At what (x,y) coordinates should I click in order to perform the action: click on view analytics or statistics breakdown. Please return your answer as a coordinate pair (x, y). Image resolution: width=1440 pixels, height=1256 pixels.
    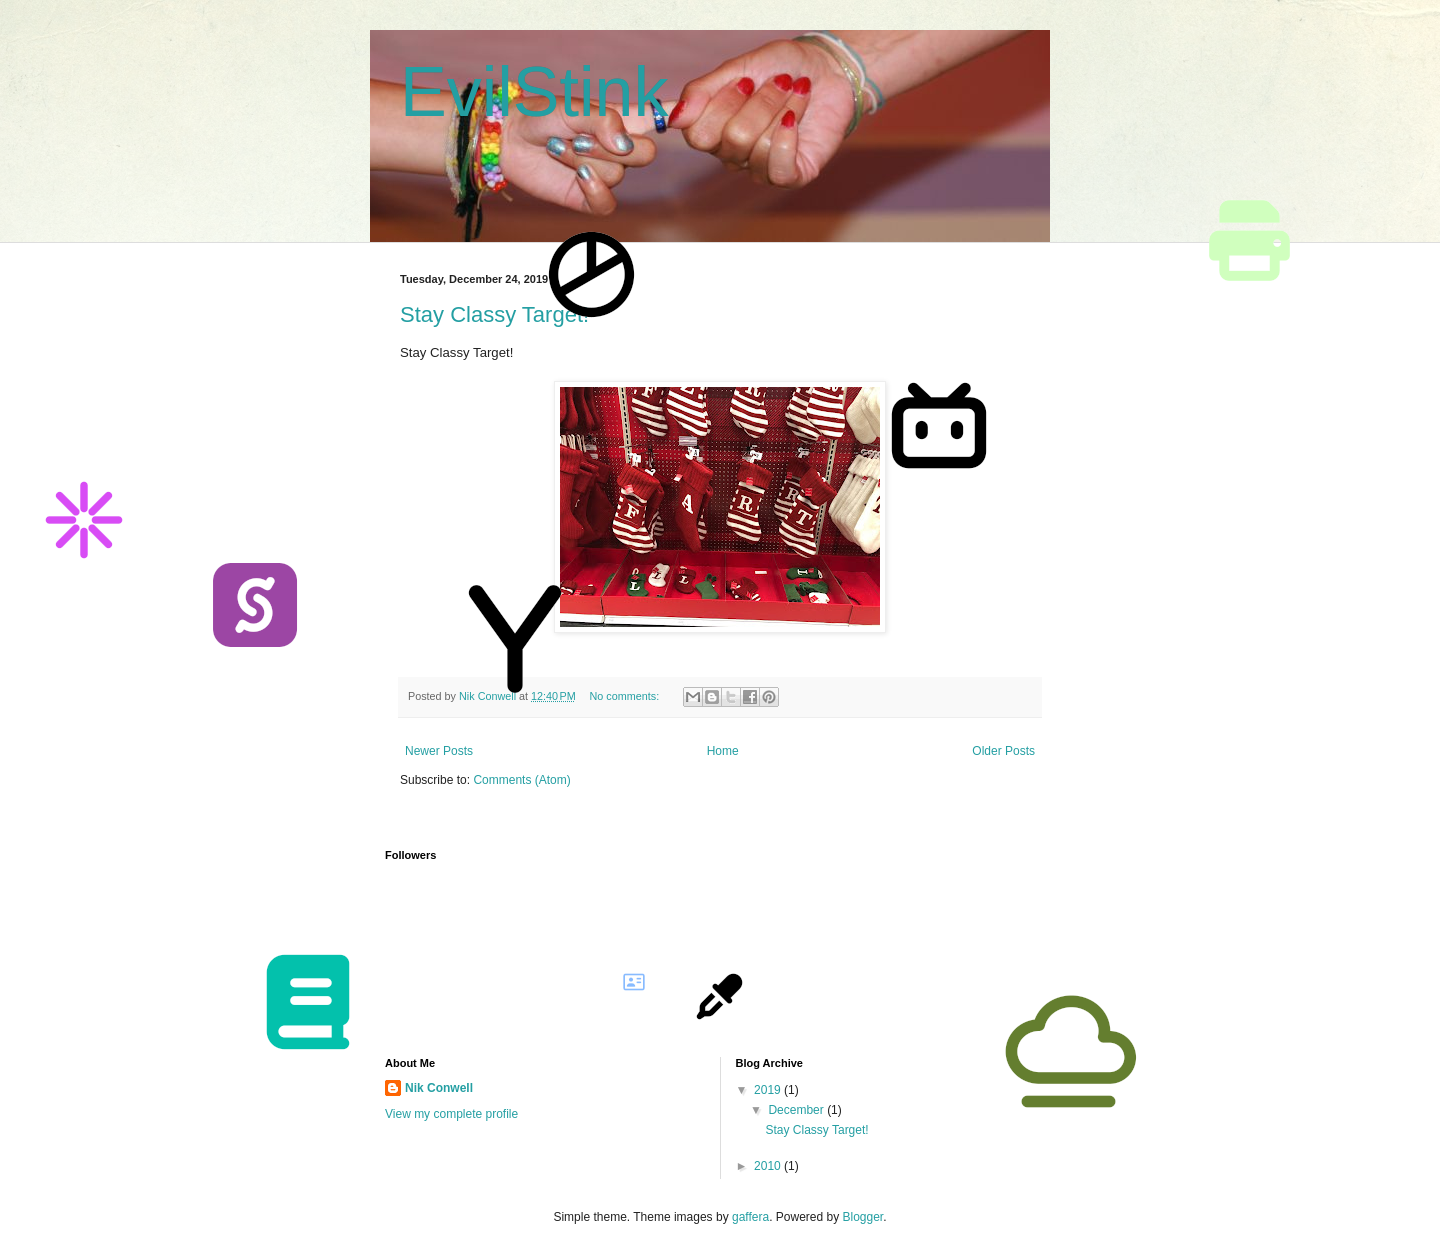
    Looking at the image, I should click on (591, 274).